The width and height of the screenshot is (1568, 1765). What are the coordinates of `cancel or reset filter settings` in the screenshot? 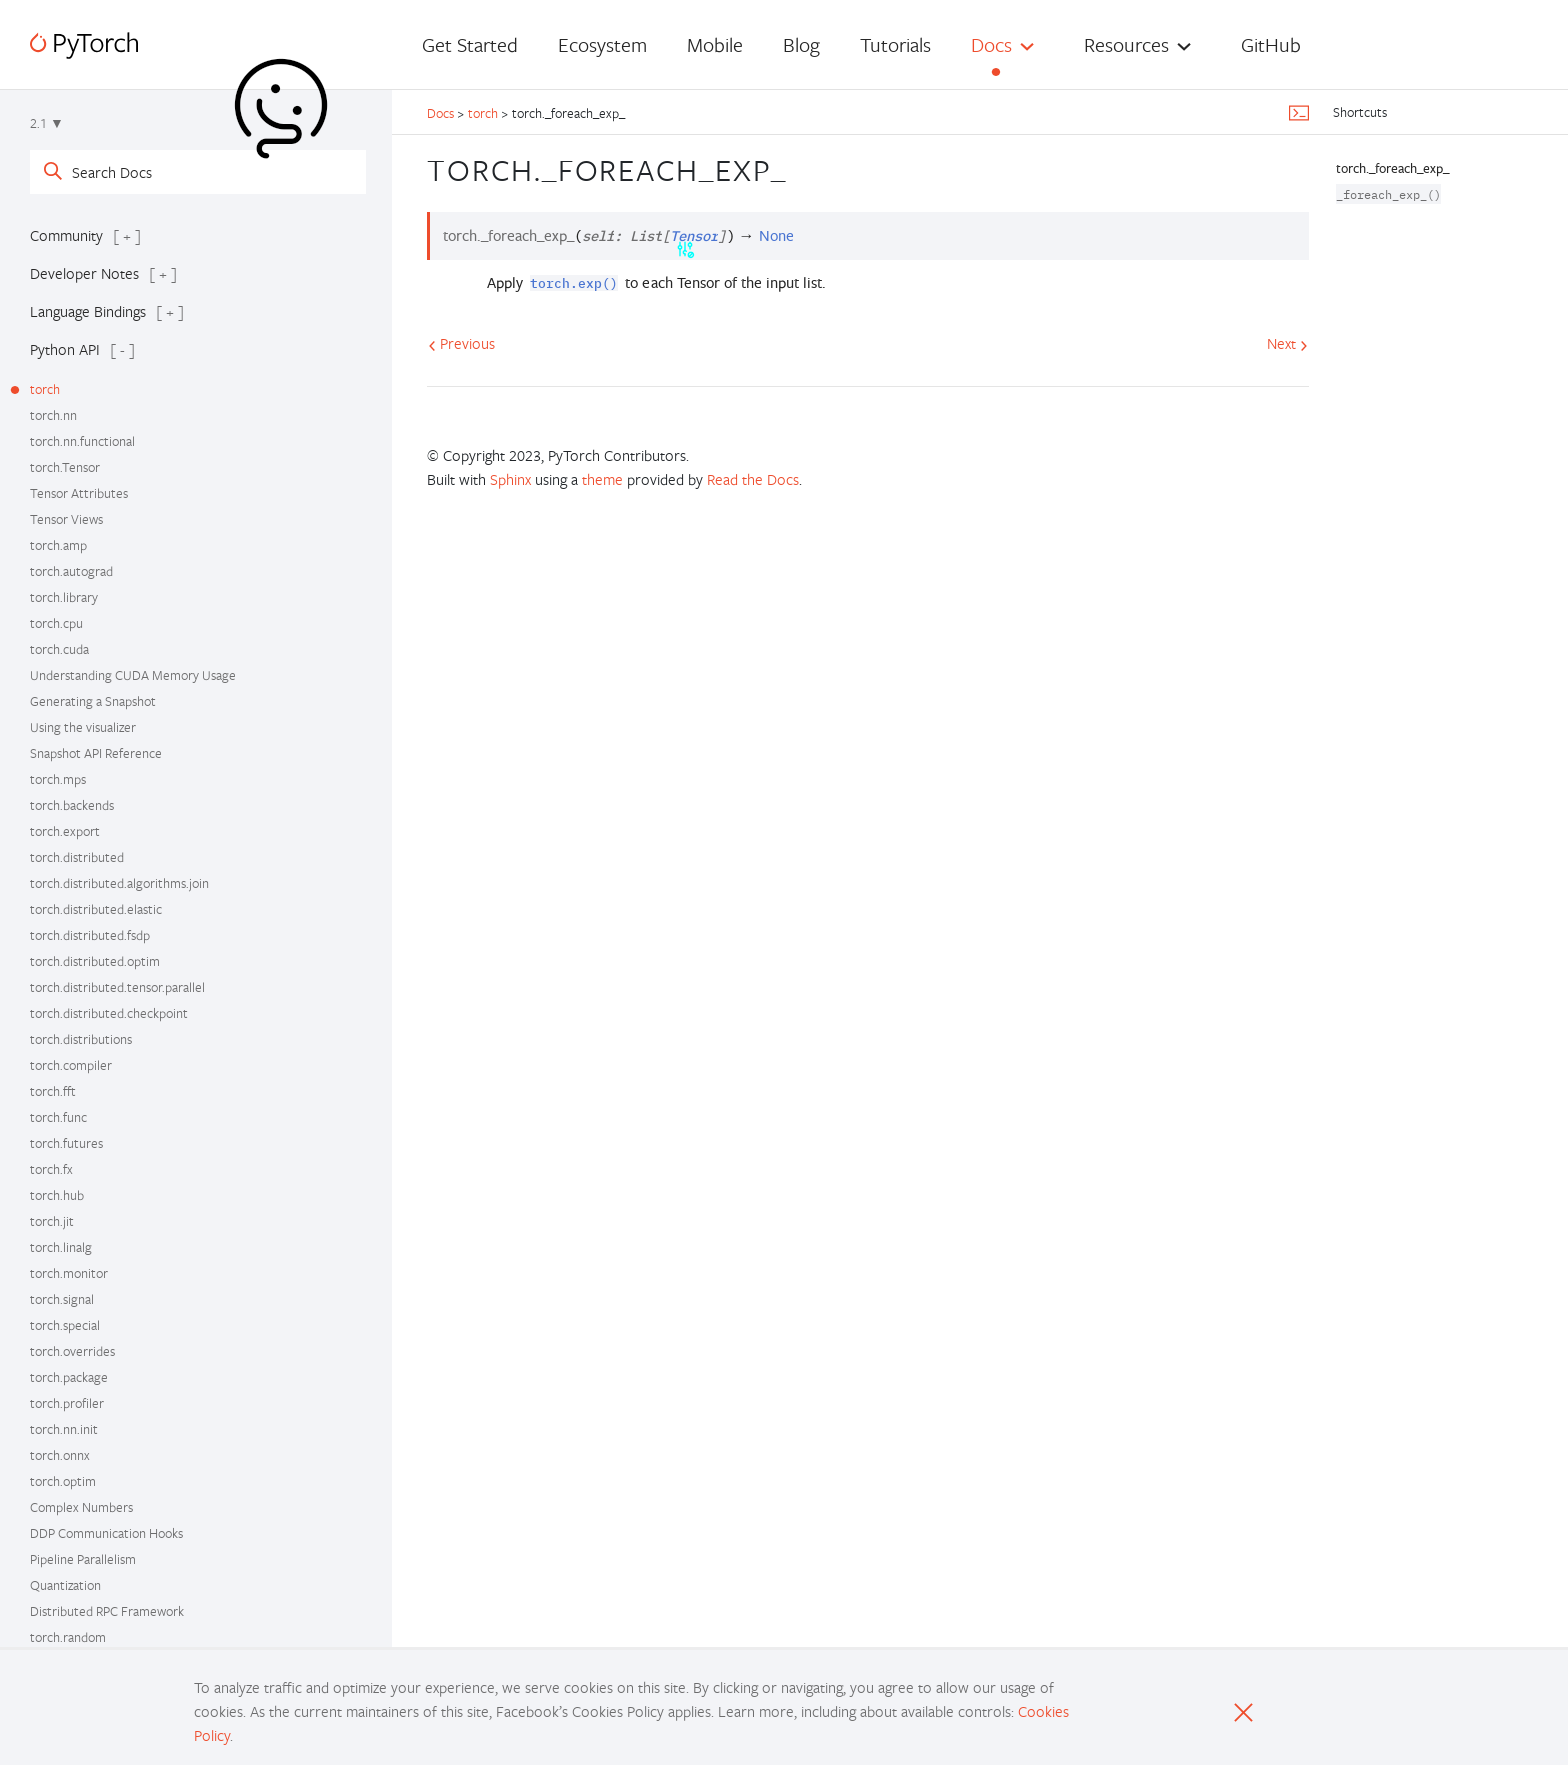 It's located at (685, 249).